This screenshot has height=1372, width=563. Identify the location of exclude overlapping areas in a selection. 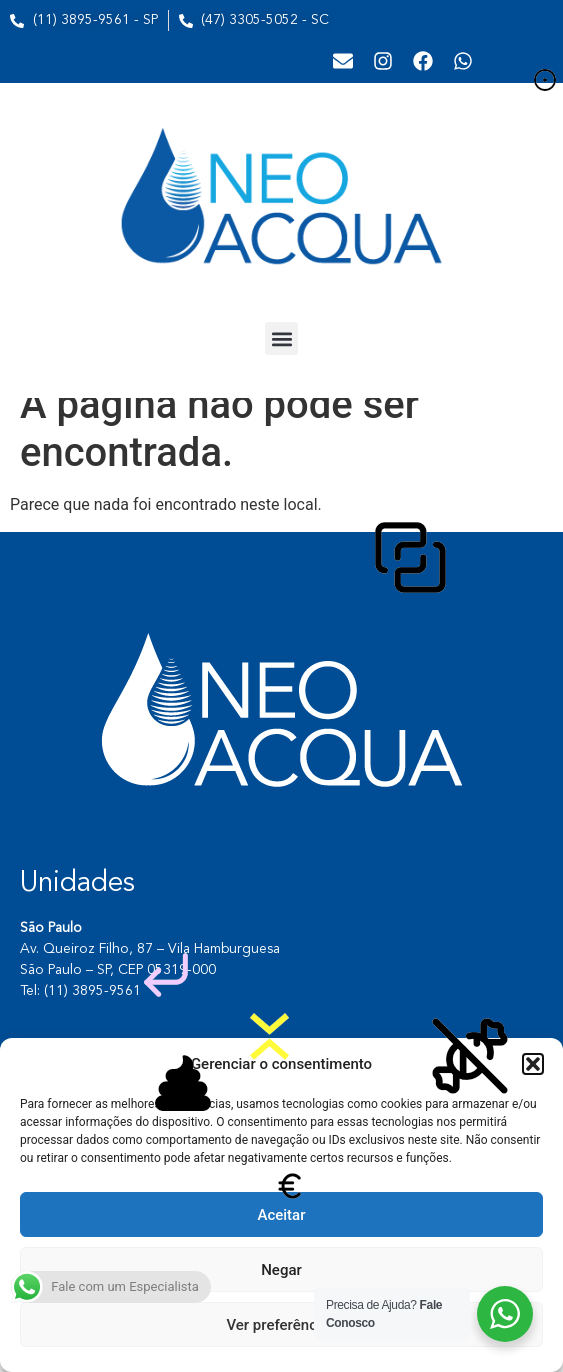
(410, 557).